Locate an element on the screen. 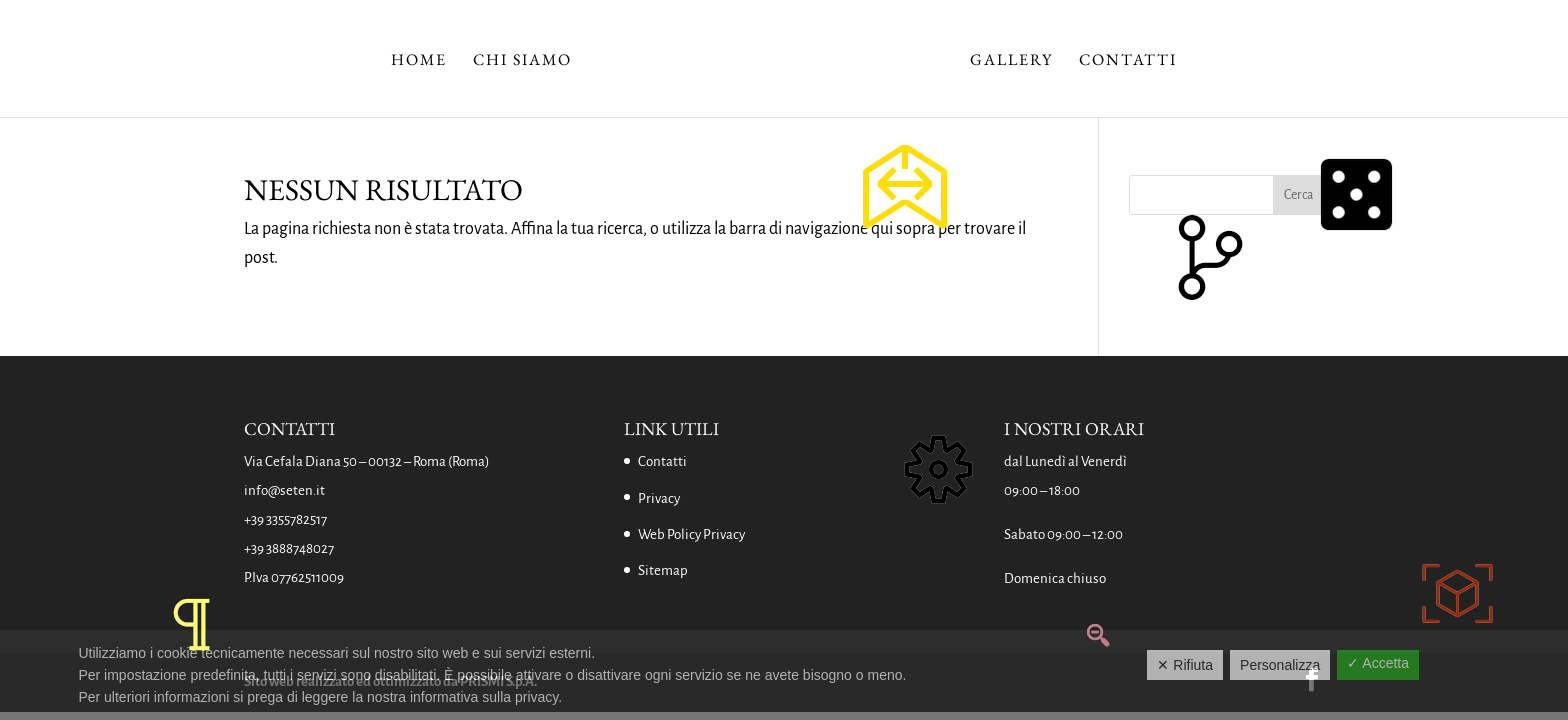 This screenshot has width=1568, height=720. scan or capture a 3D object is located at coordinates (1457, 593).